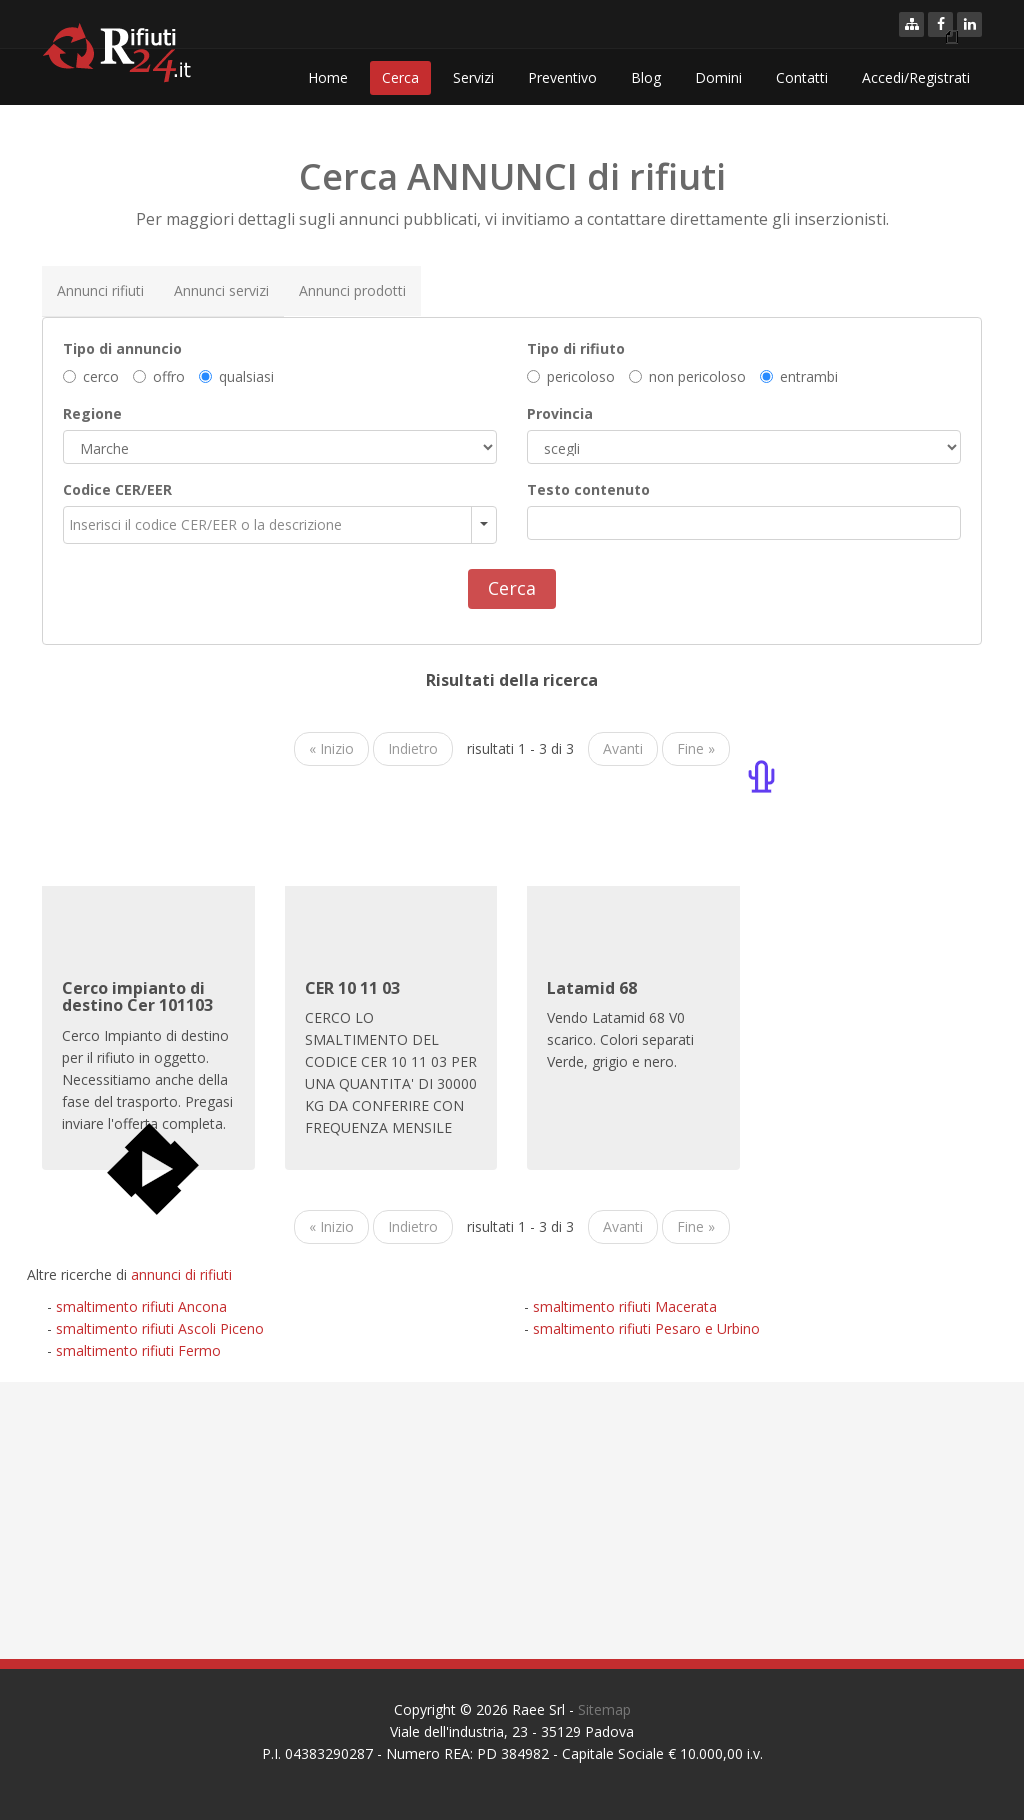  Describe the element at coordinates (761, 776) in the screenshot. I see `indicates desert or arid climate theme` at that location.